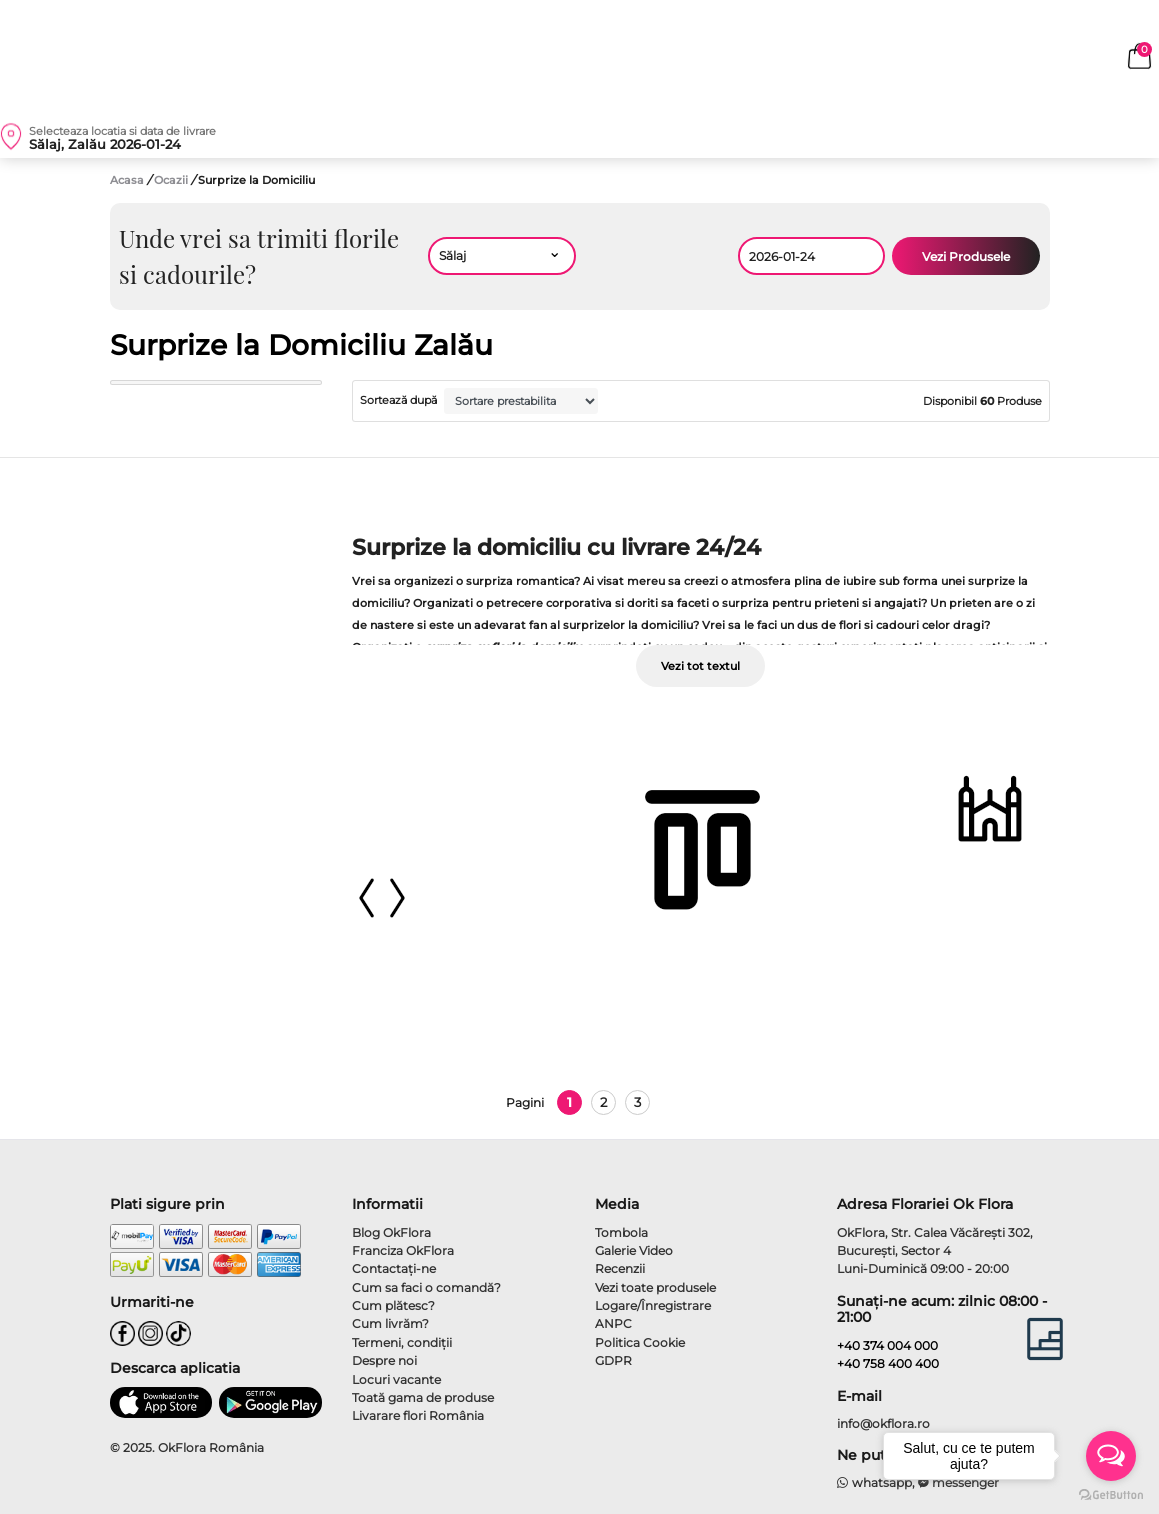 Image resolution: width=1159 pixels, height=1514 pixels. I want to click on access stairs or stairway directions, so click(1045, 1339).